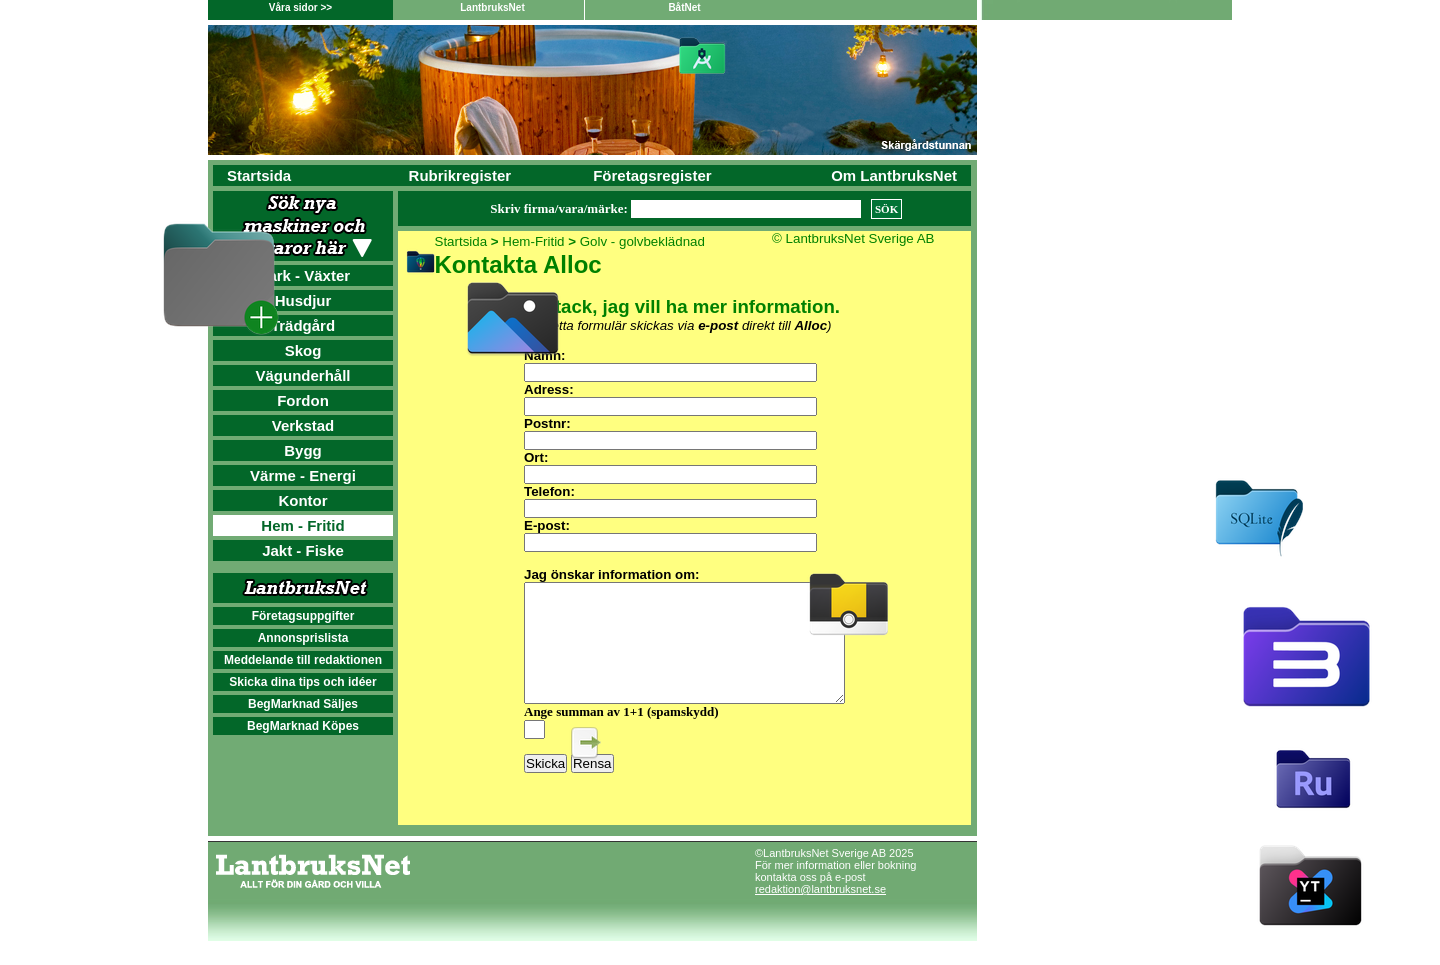  Describe the element at coordinates (1313, 781) in the screenshot. I see `folder containing Adobe Premiere Rush project files` at that location.